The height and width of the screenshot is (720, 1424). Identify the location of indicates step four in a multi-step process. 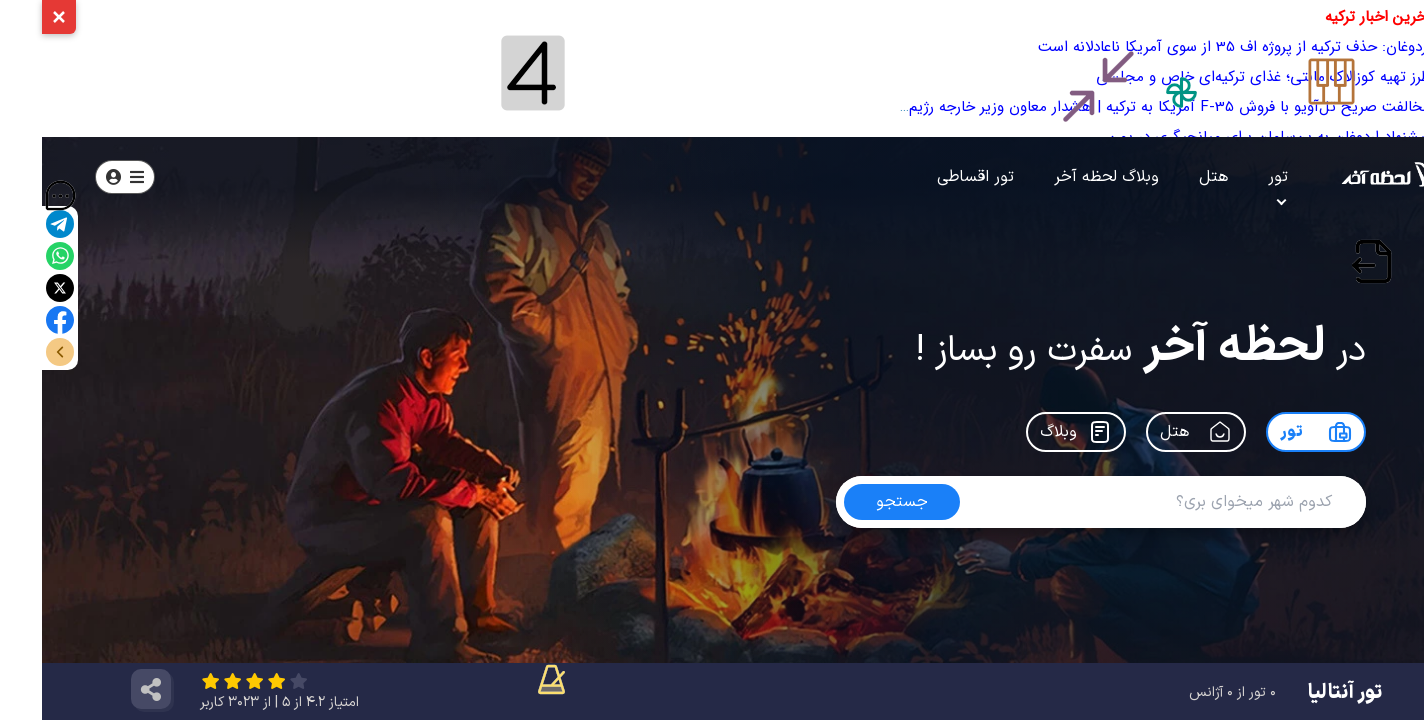
(533, 73).